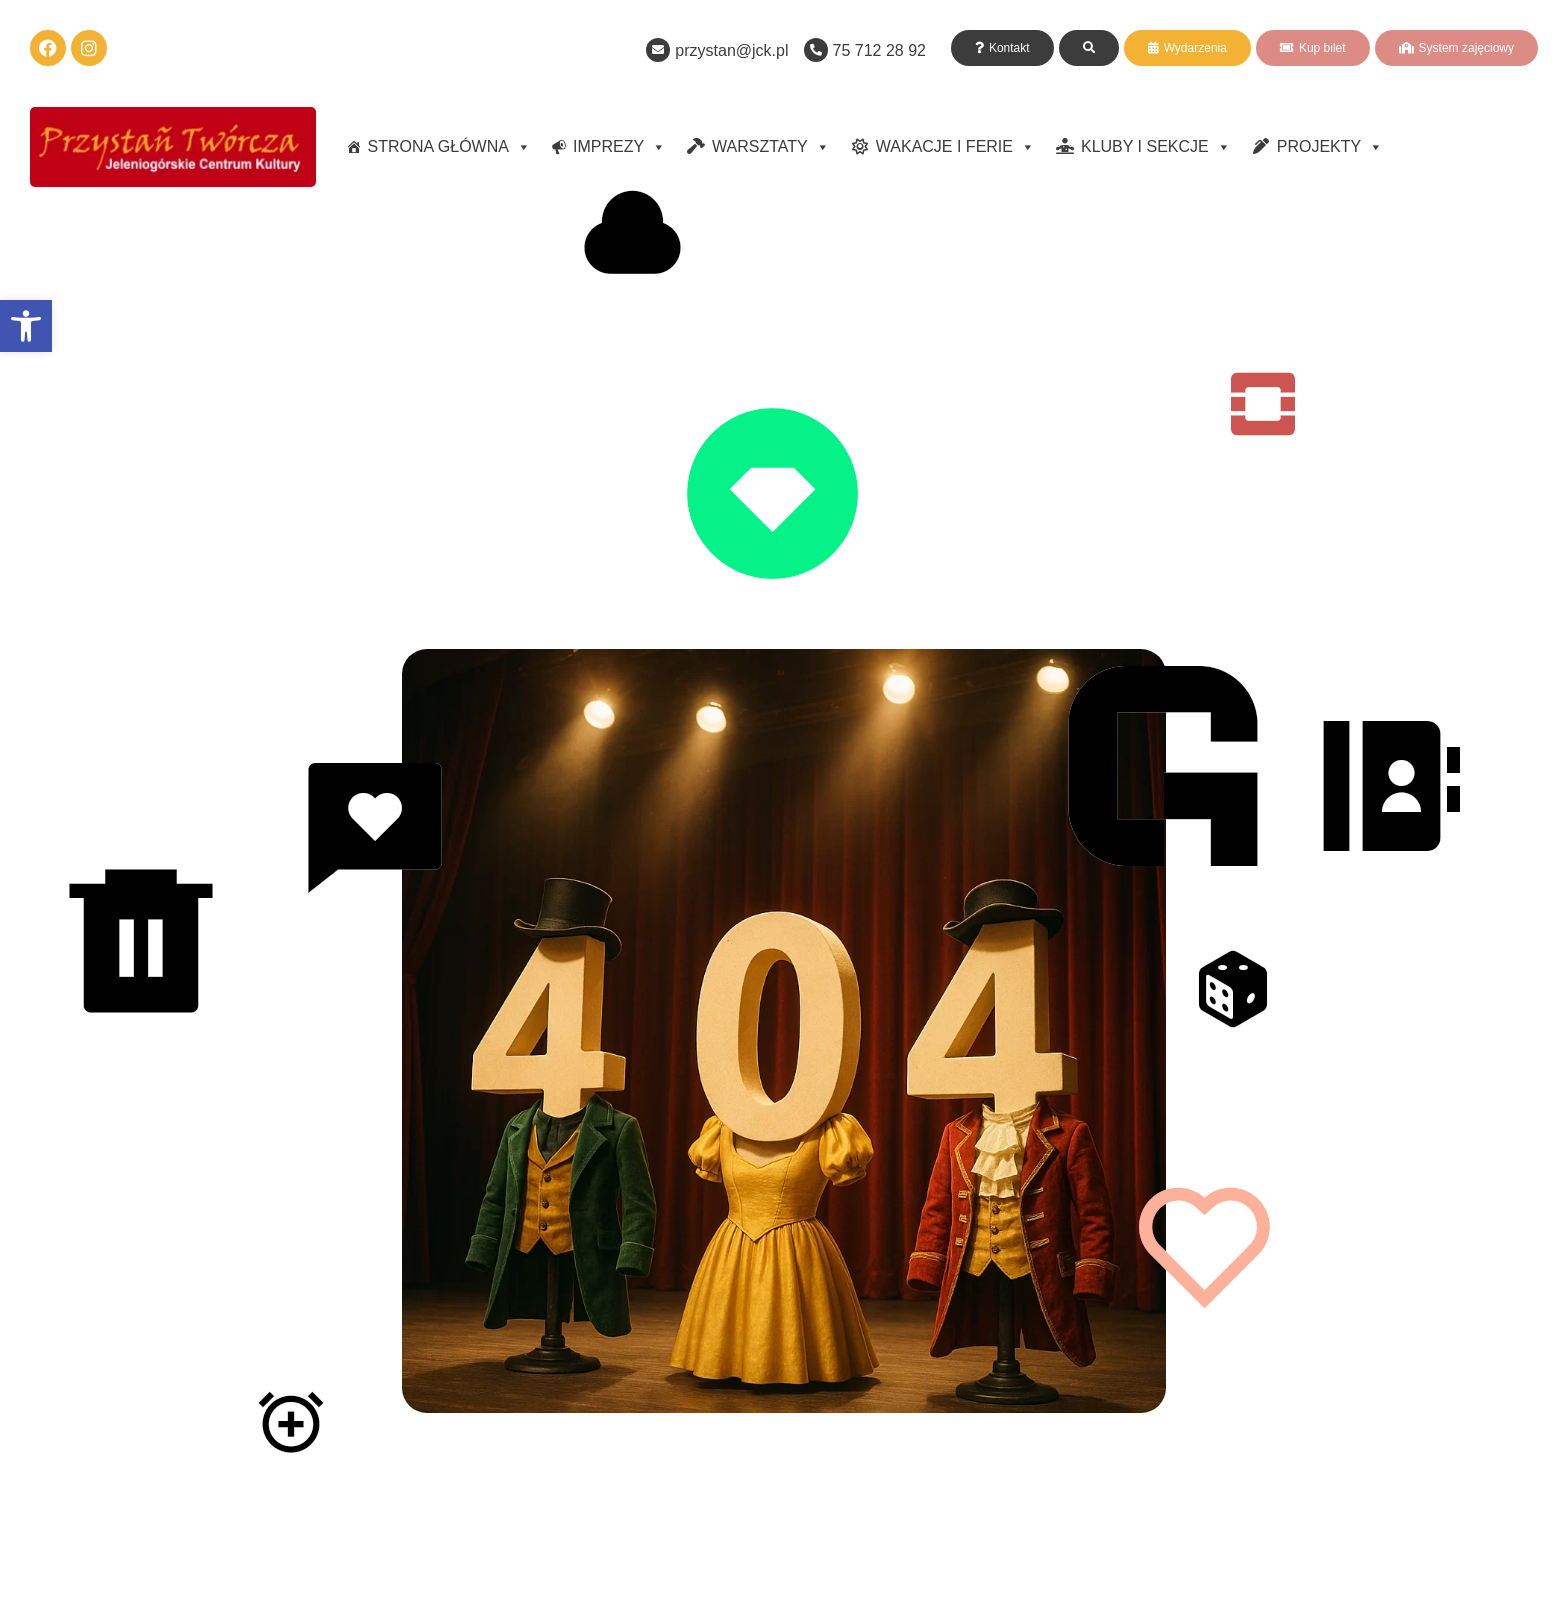  What do you see at coordinates (1382, 786) in the screenshot?
I see `open your contacts book` at bounding box center [1382, 786].